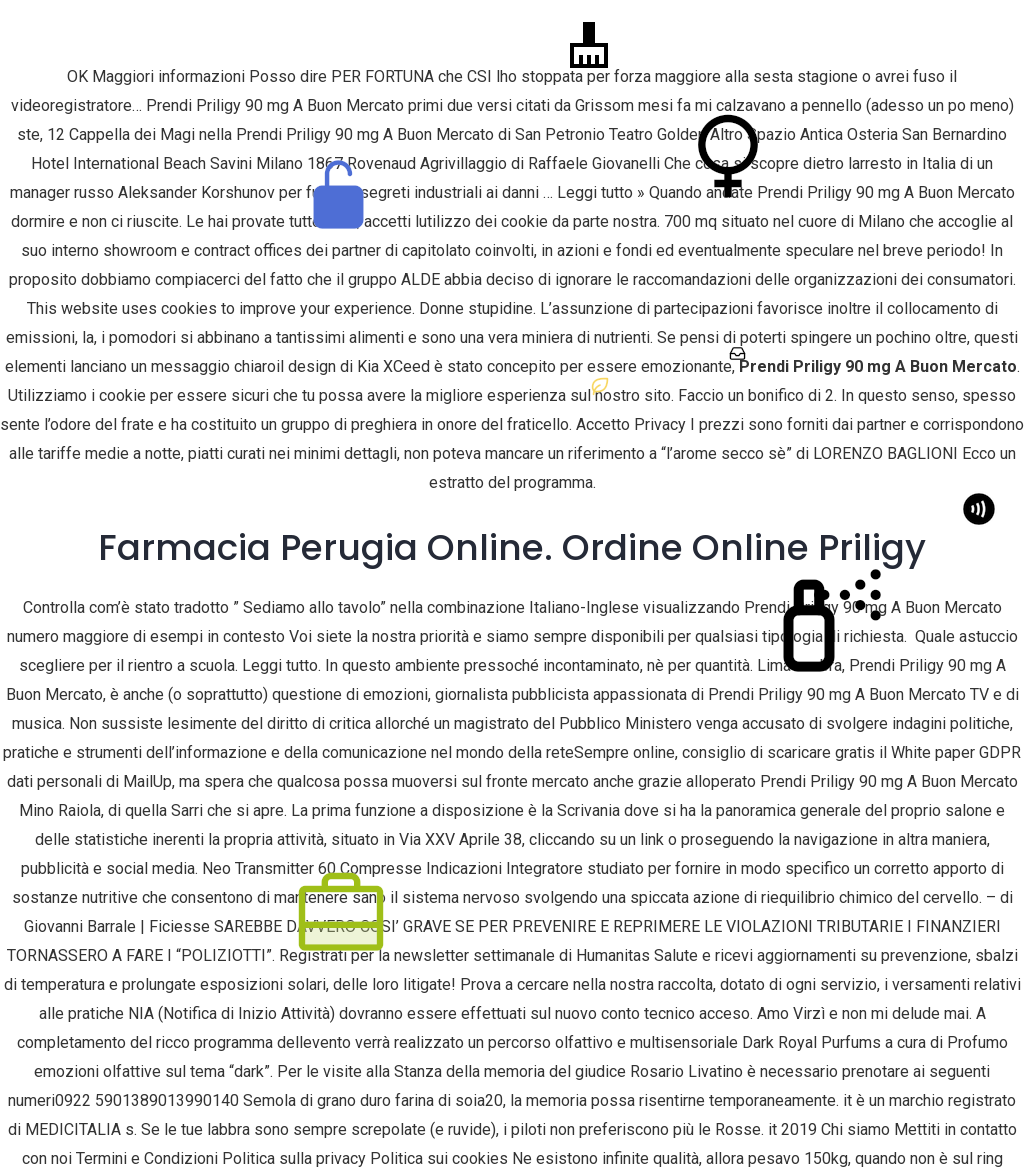 This screenshot has width=1024, height=1168. Describe the element at coordinates (829, 620) in the screenshot. I see `apply spray or mist effect` at that location.